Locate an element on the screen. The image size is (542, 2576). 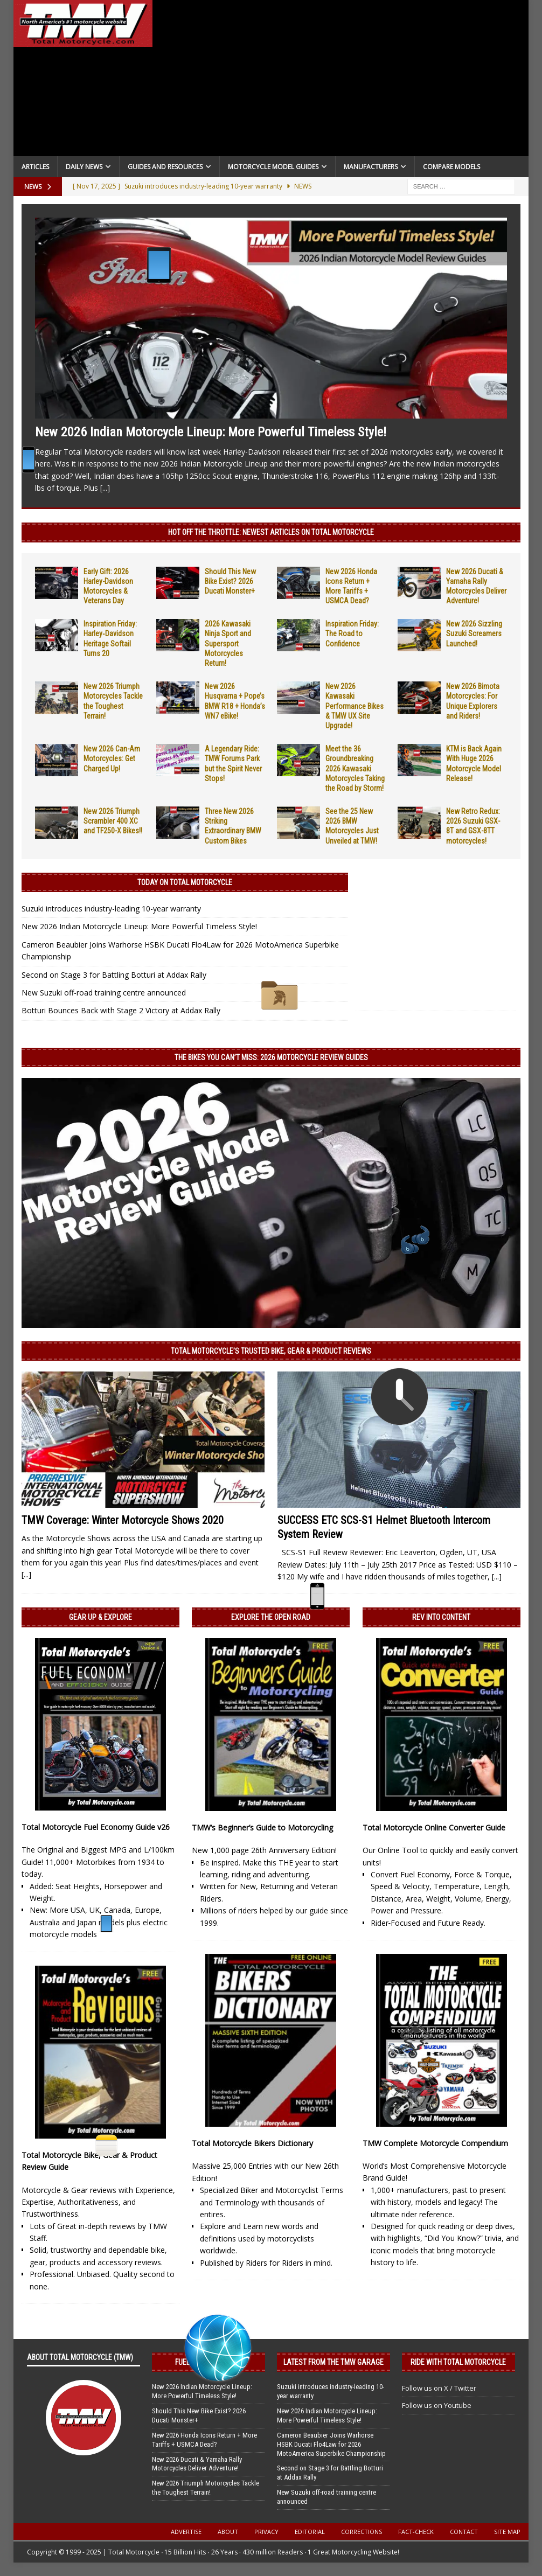
open the notes app is located at coordinates (106, 2145).